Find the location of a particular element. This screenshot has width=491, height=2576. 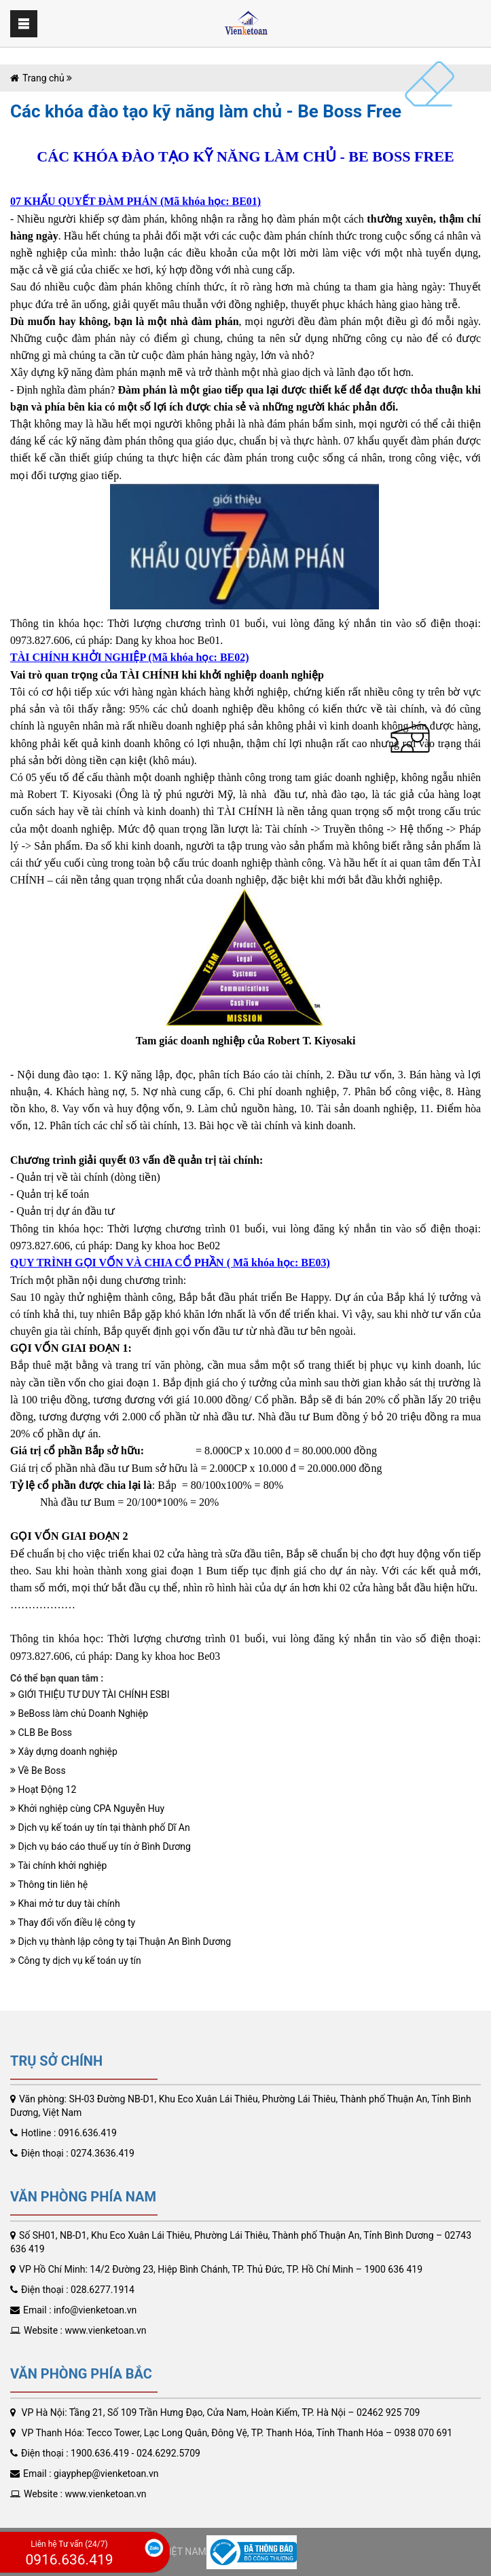

cheese or dairy category in a food app is located at coordinates (410, 740).